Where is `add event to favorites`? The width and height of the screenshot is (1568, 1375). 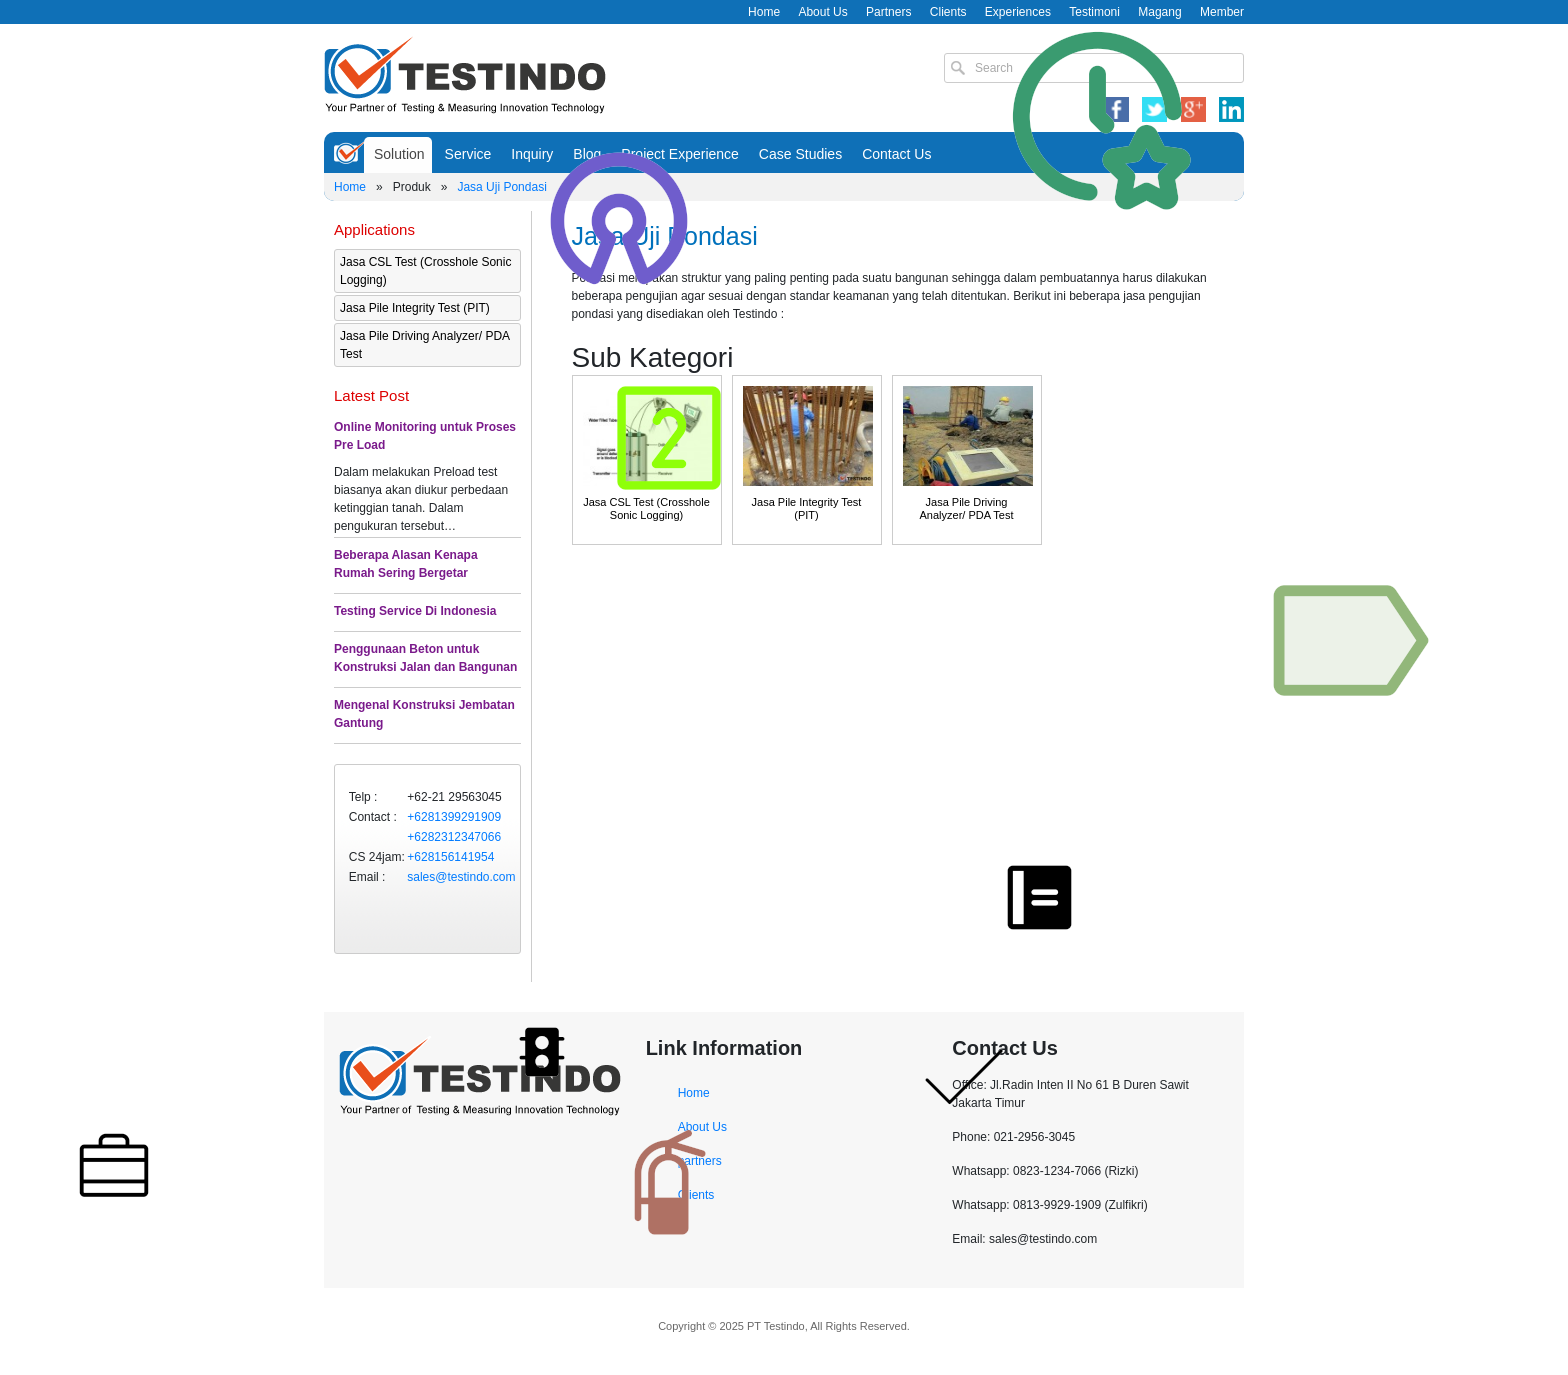
add event to favorites is located at coordinates (1097, 116).